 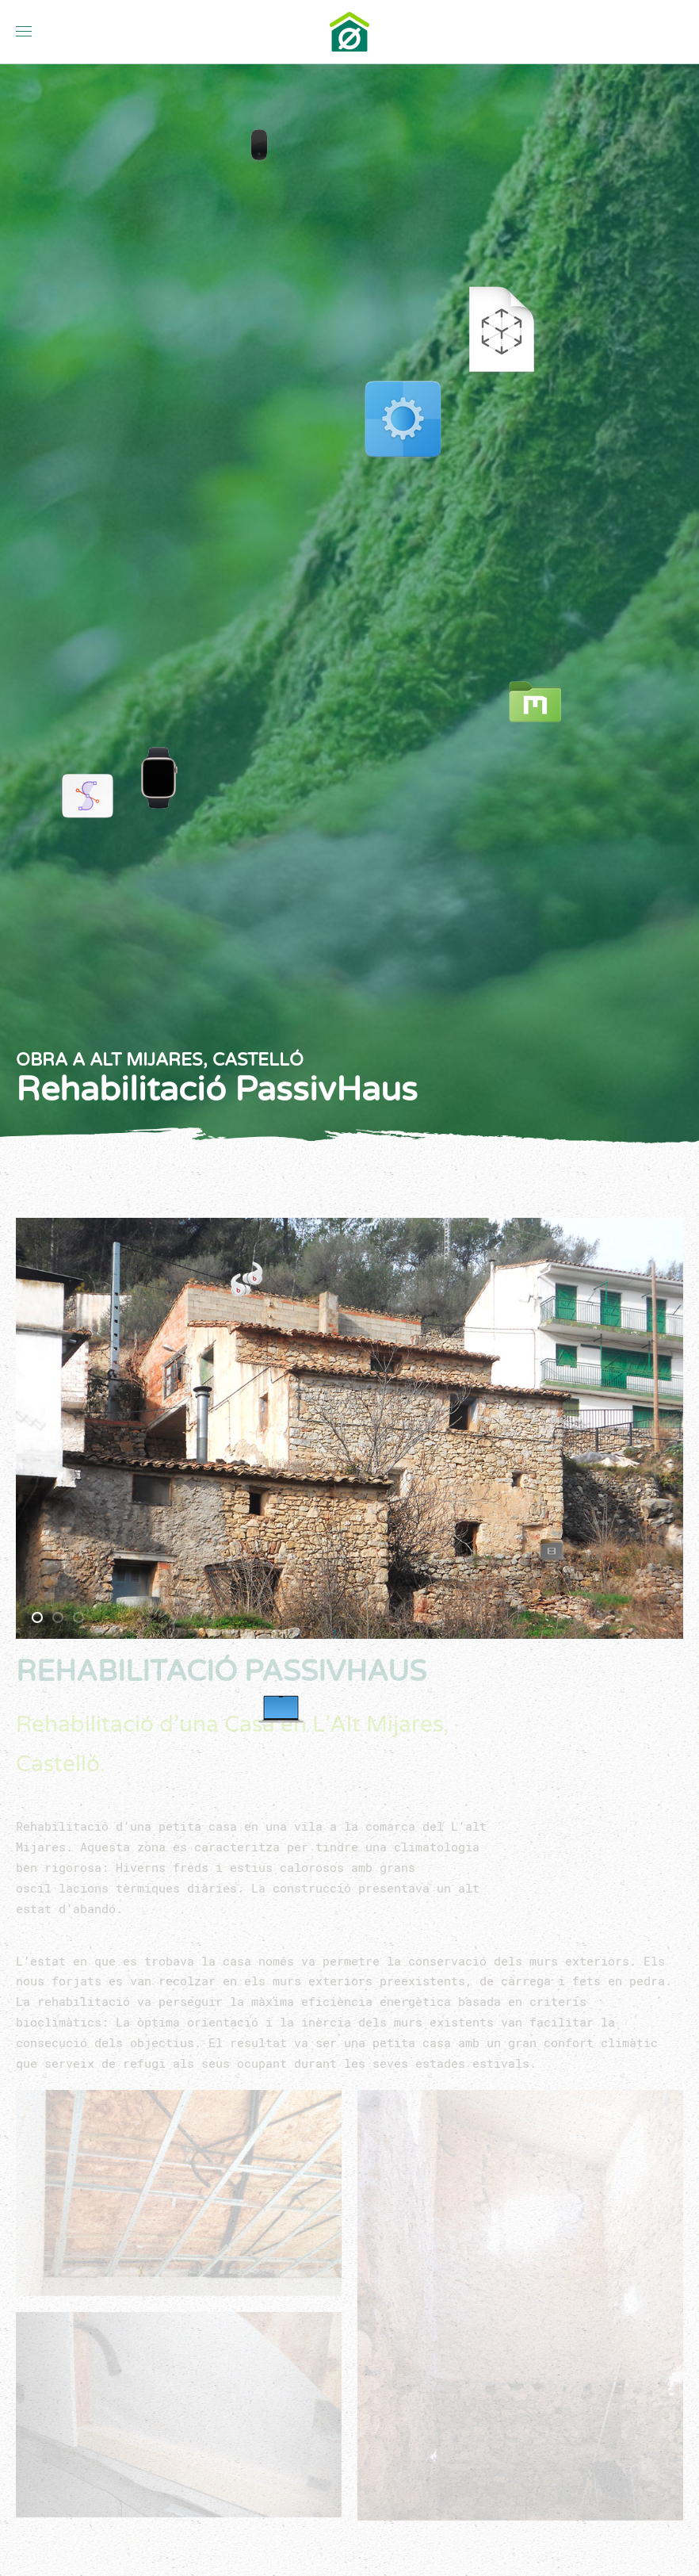 What do you see at coordinates (87, 794) in the screenshot?
I see `an SVG vector image file` at bounding box center [87, 794].